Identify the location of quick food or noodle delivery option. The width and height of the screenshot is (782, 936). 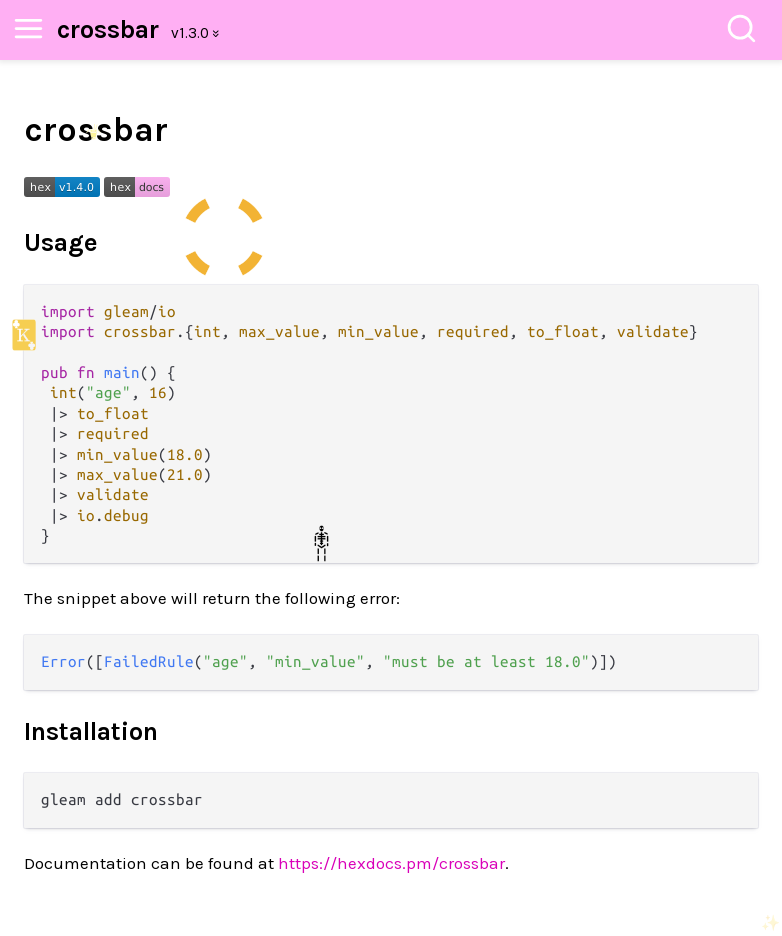
(93, 131).